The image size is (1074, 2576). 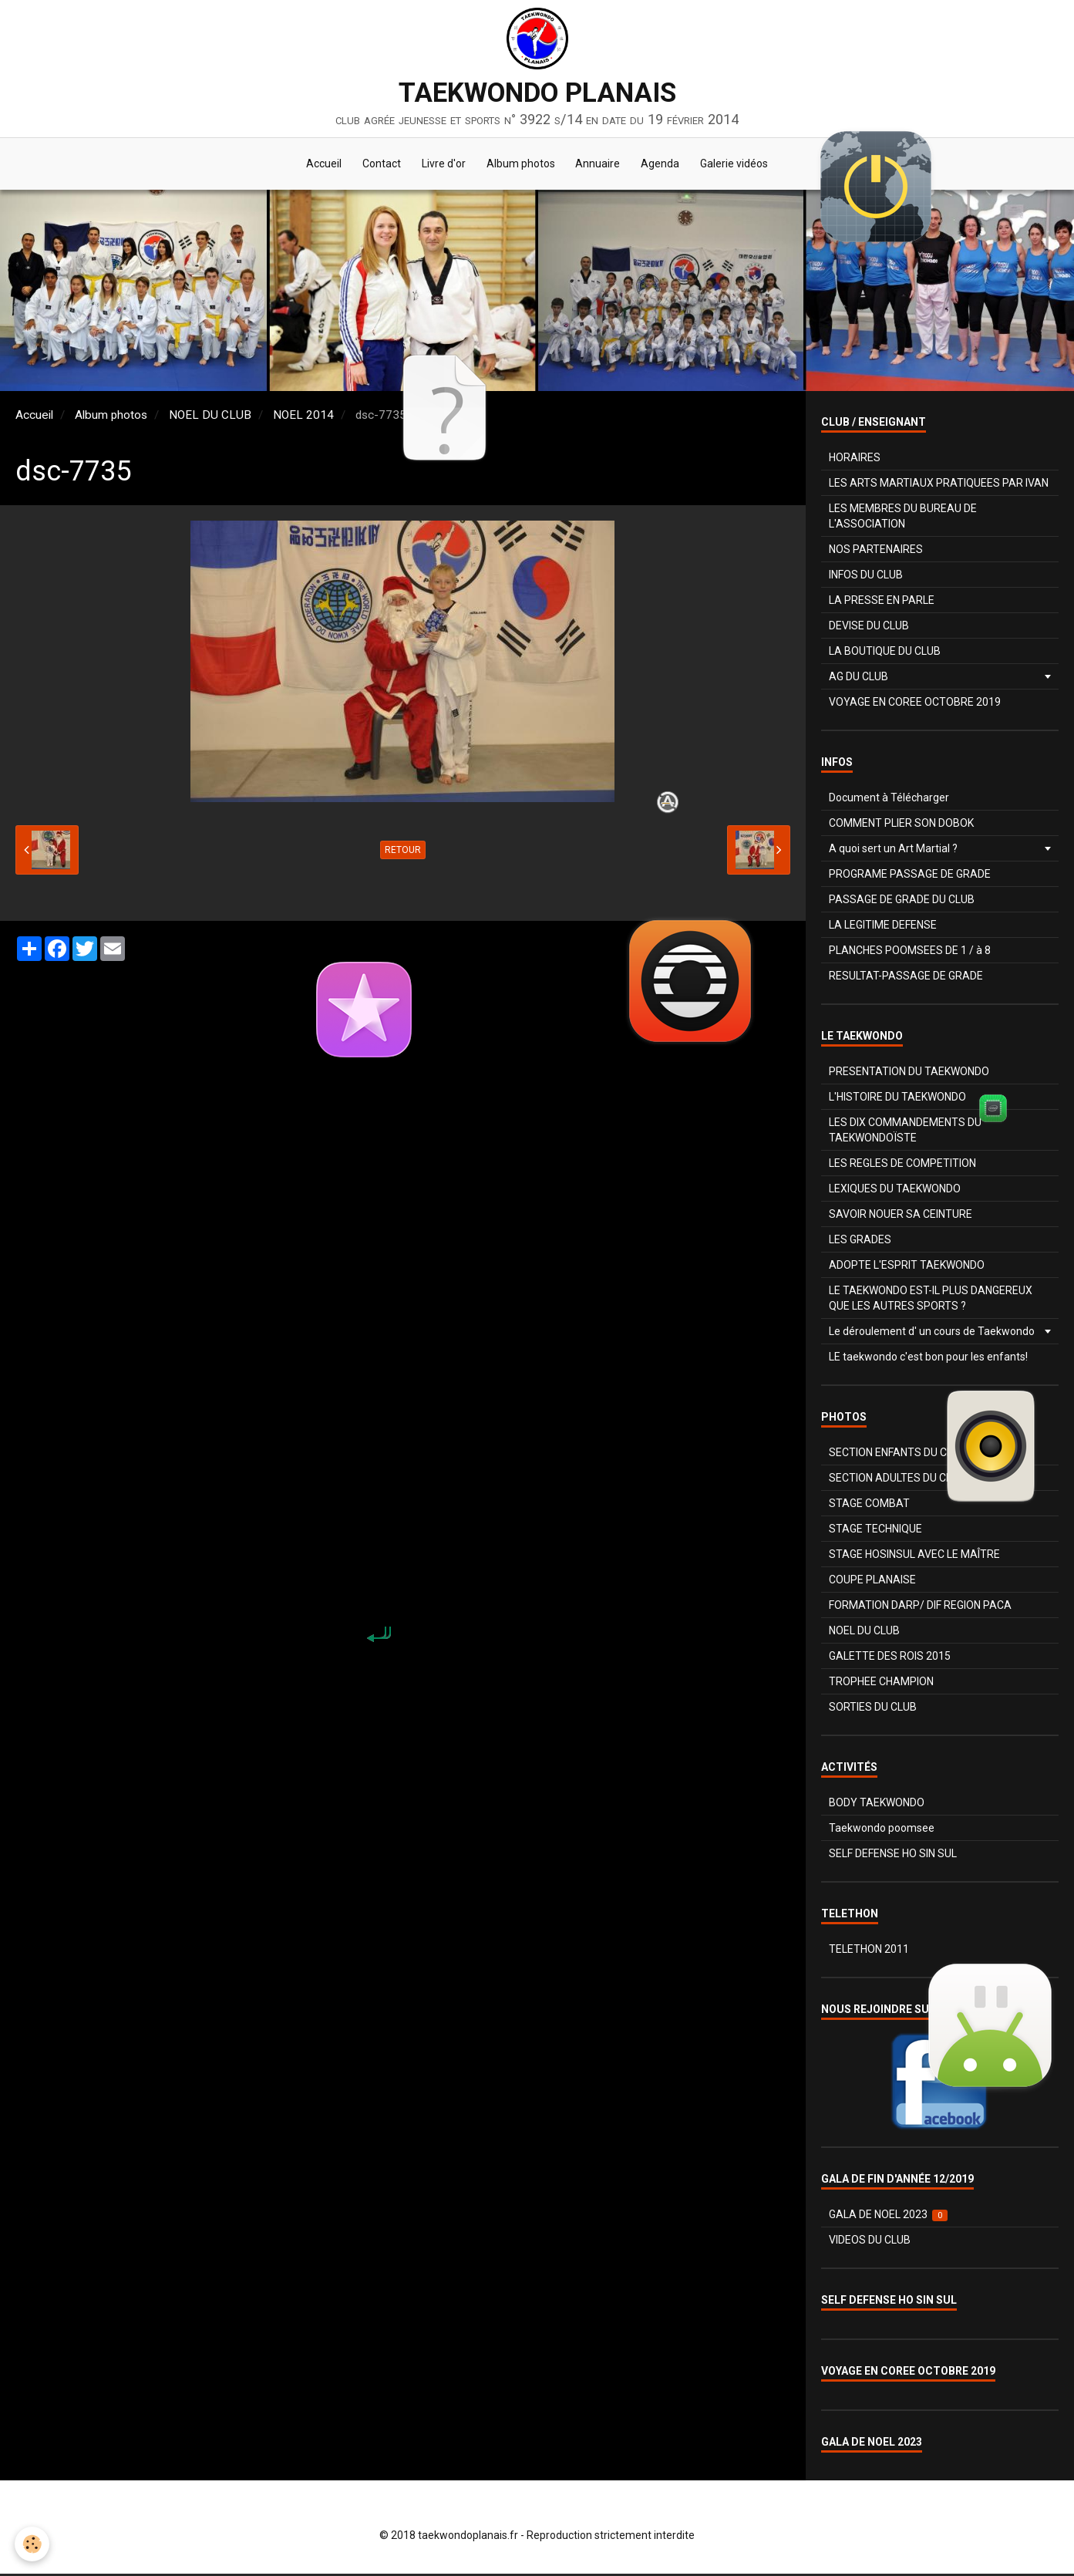 What do you see at coordinates (379, 1633) in the screenshot?
I see `reply to all recipients of an email` at bounding box center [379, 1633].